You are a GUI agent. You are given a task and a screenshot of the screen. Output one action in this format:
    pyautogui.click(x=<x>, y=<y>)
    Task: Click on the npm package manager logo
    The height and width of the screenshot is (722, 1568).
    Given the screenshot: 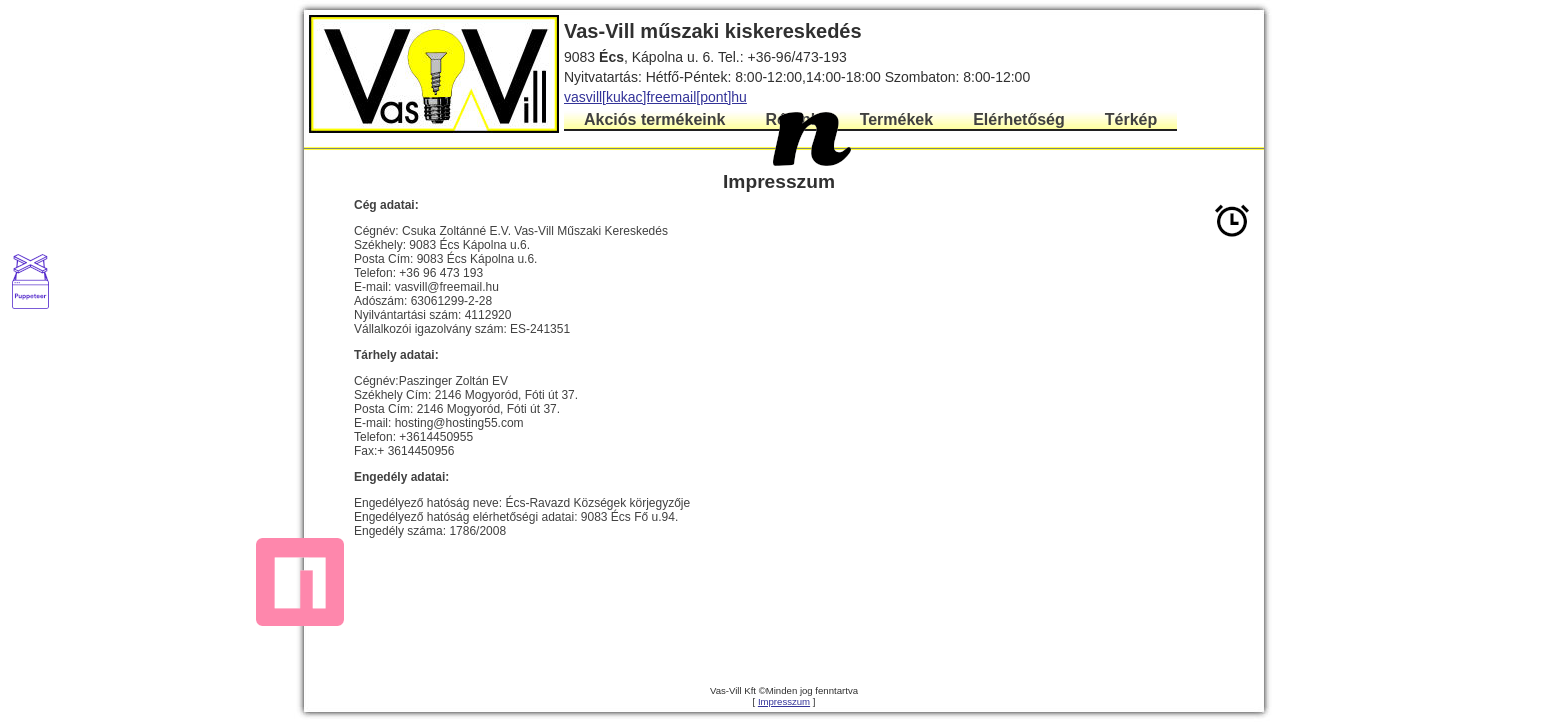 What is the action you would take?
    pyautogui.click(x=300, y=582)
    